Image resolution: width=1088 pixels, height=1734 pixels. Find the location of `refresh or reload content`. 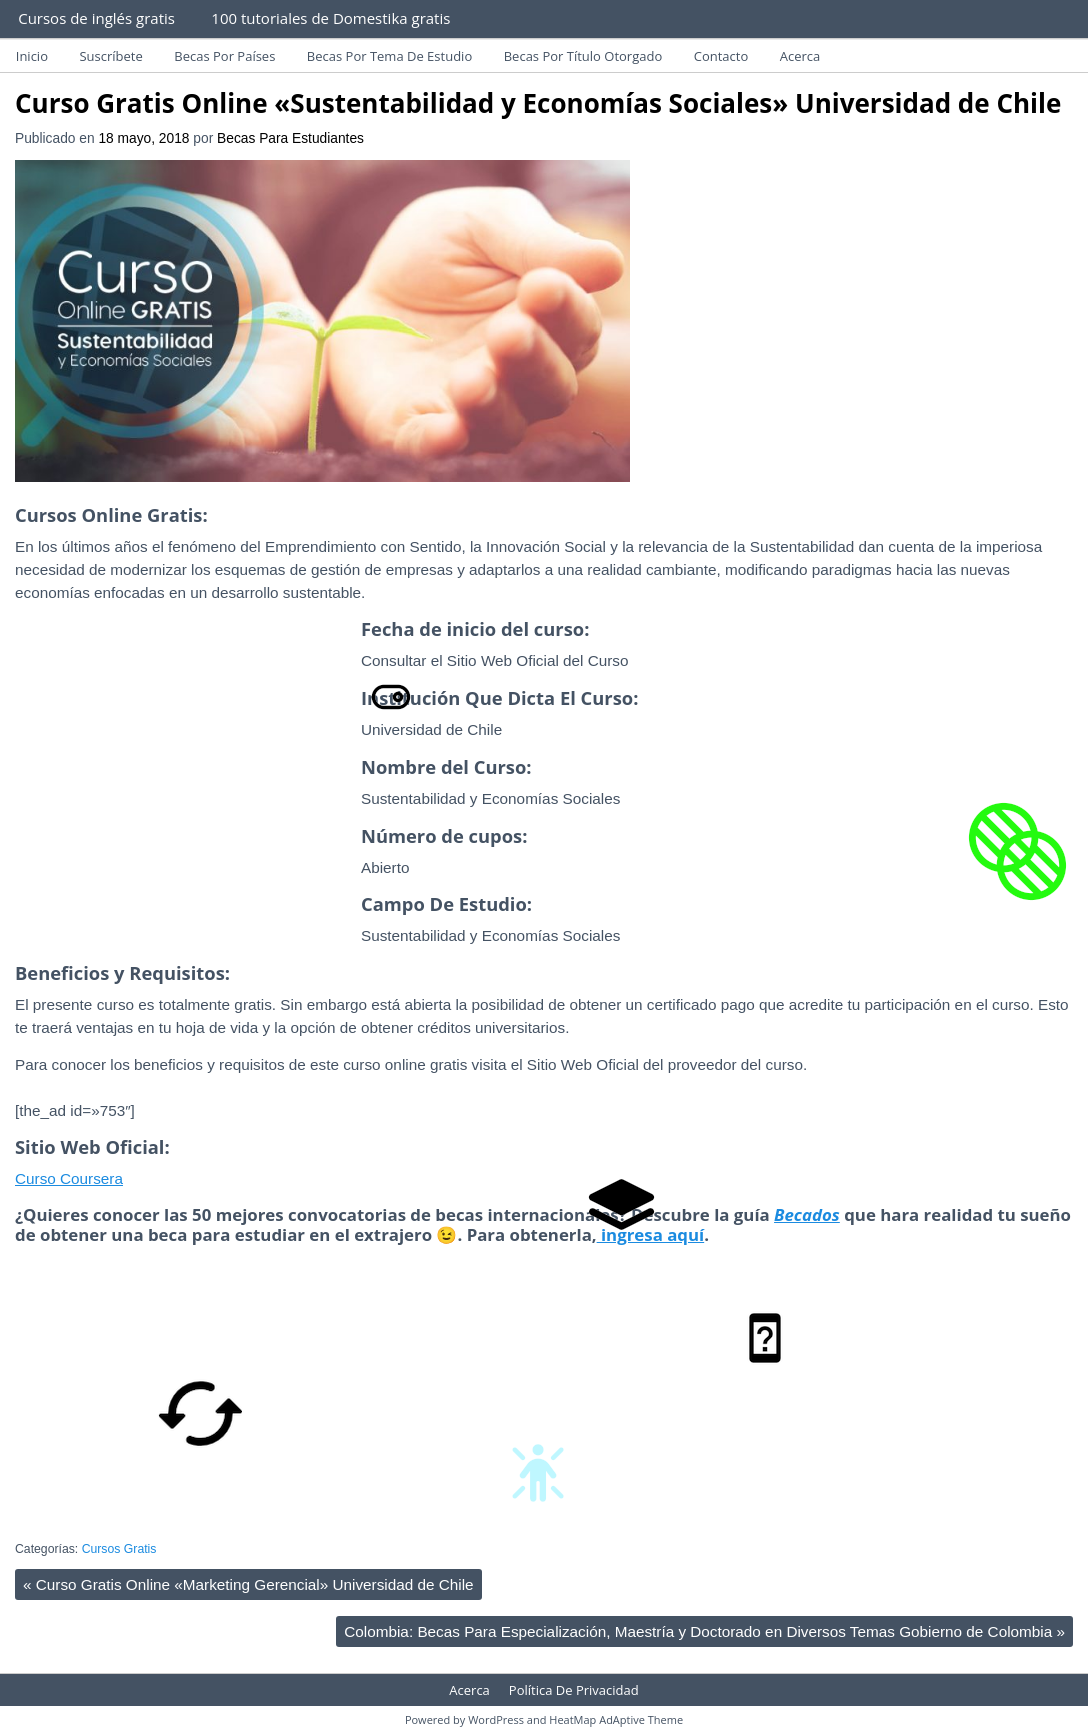

refresh or reload content is located at coordinates (200, 1413).